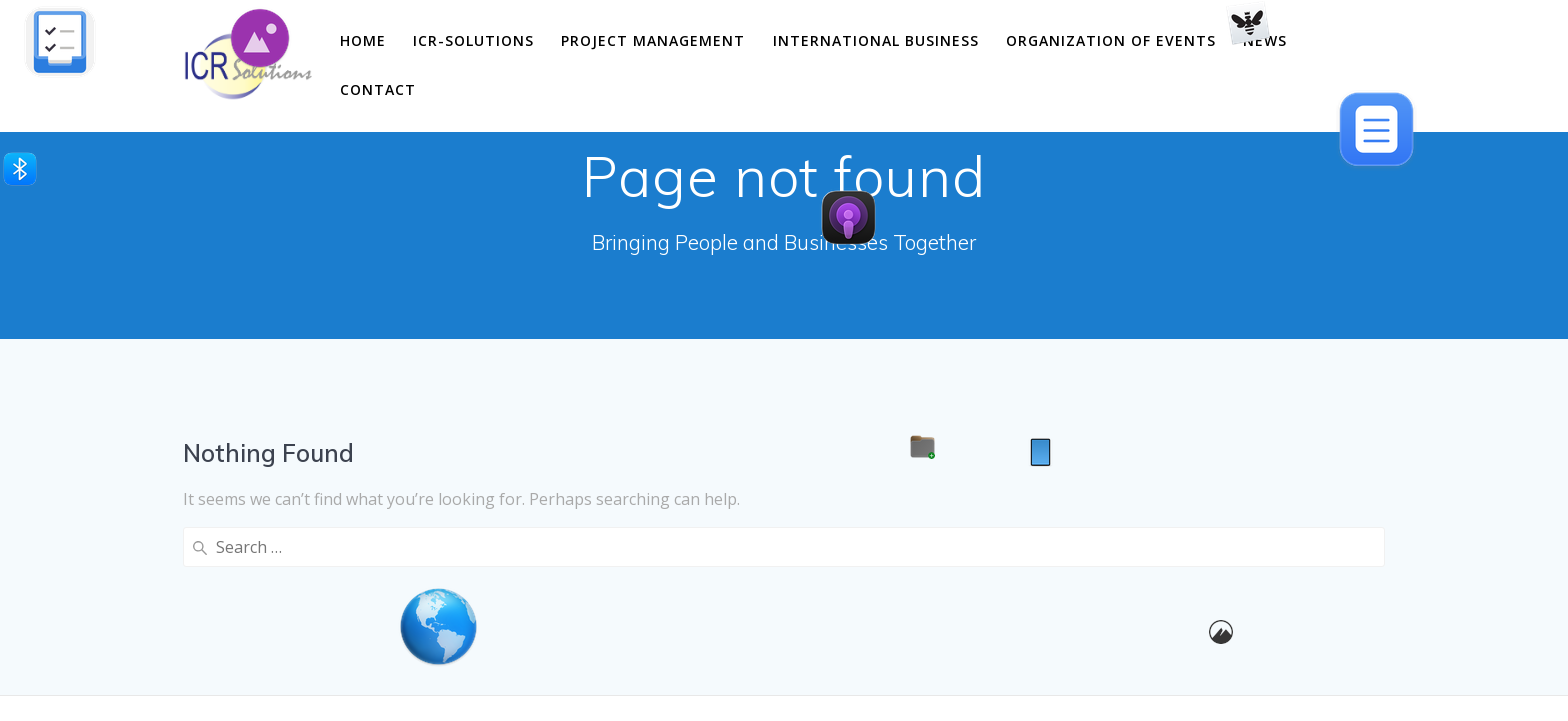 The width and height of the screenshot is (1568, 721). I want to click on launch cinnamon desktop environment, so click(1221, 632).